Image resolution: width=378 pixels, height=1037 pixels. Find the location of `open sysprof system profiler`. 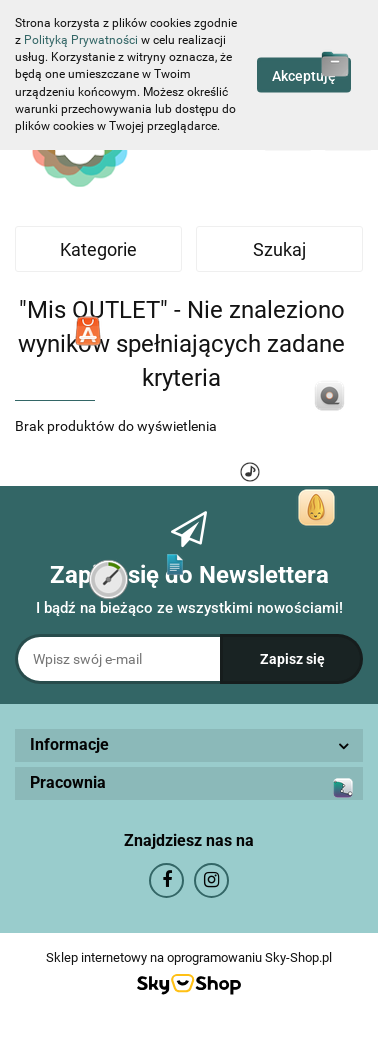

open sysprof system profiler is located at coordinates (108, 579).